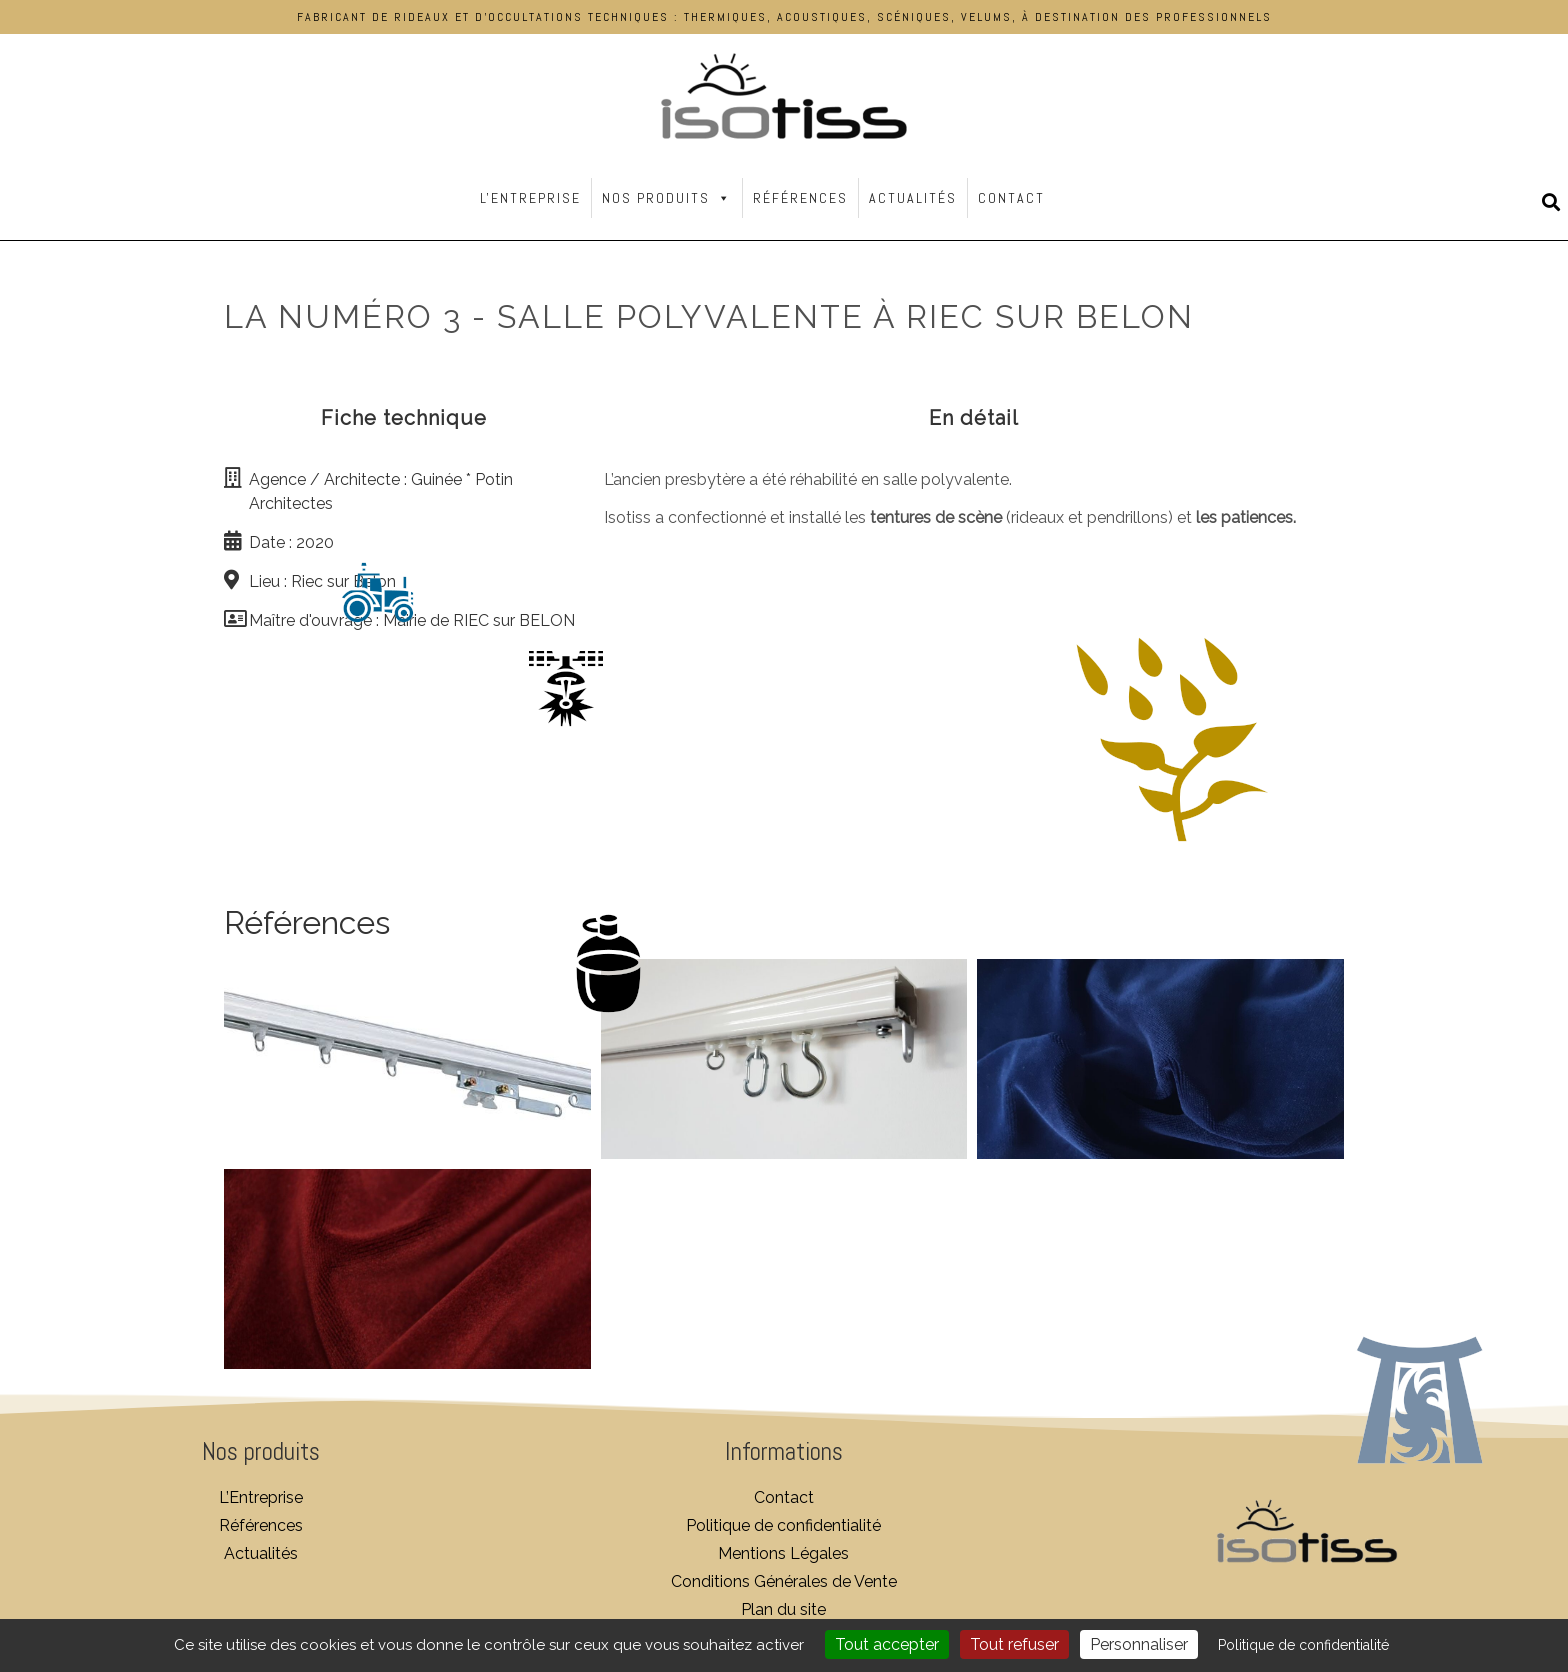 The height and width of the screenshot is (1672, 1568). What do you see at coordinates (1177, 737) in the screenshot?
I see `water your plants` at bounding box center [1177, 737].